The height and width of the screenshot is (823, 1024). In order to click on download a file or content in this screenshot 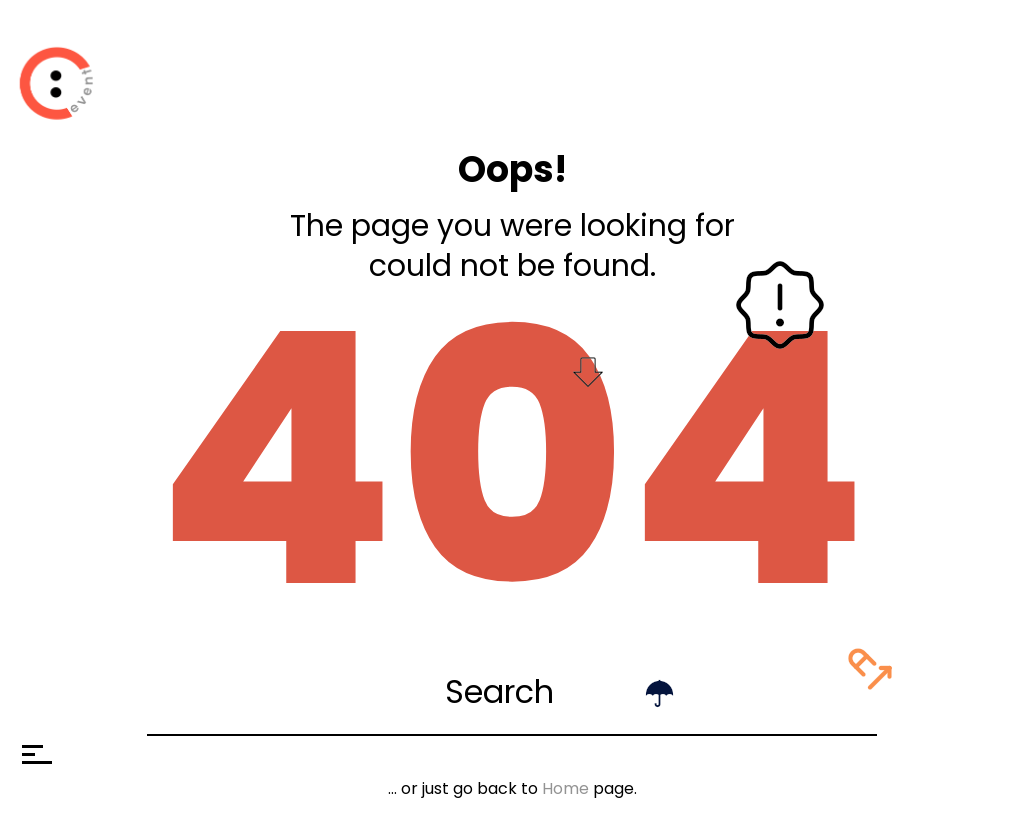, I will do `click(588, 371)`.